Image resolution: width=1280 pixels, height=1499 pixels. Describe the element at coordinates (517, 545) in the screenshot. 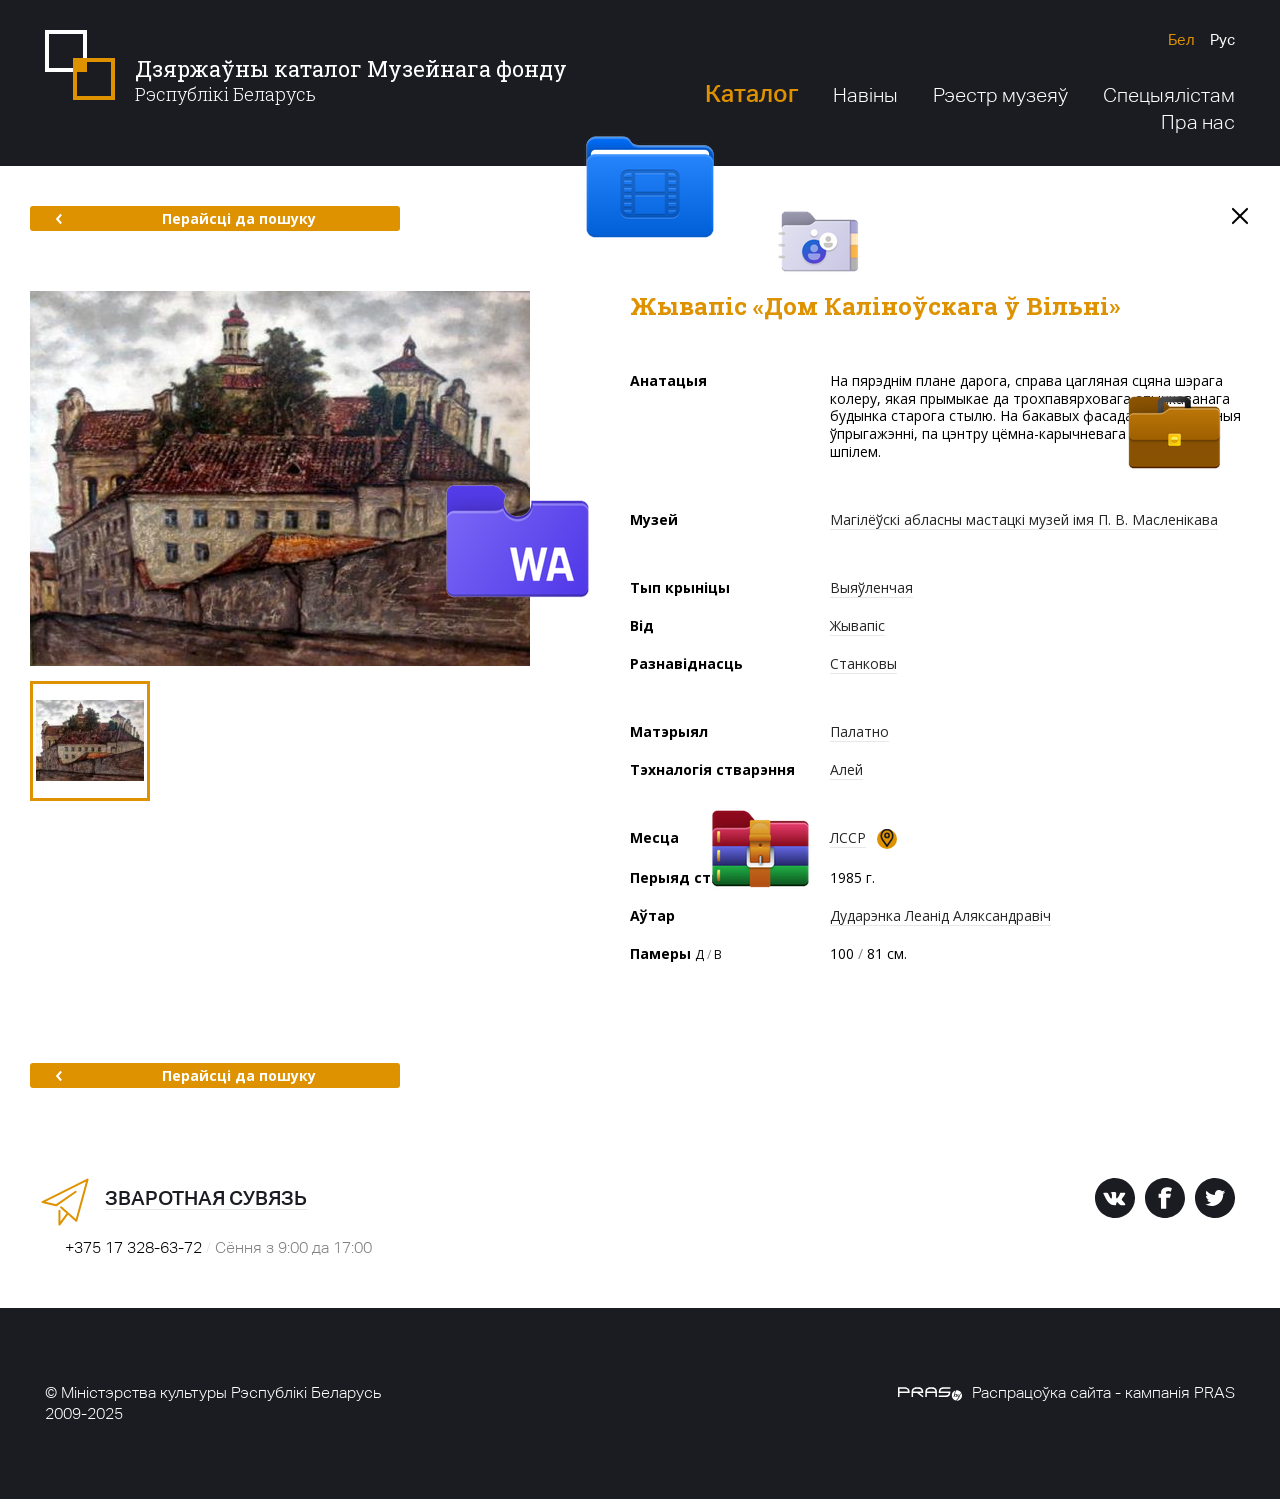

I see `folder containing webassembly project files` at that location.